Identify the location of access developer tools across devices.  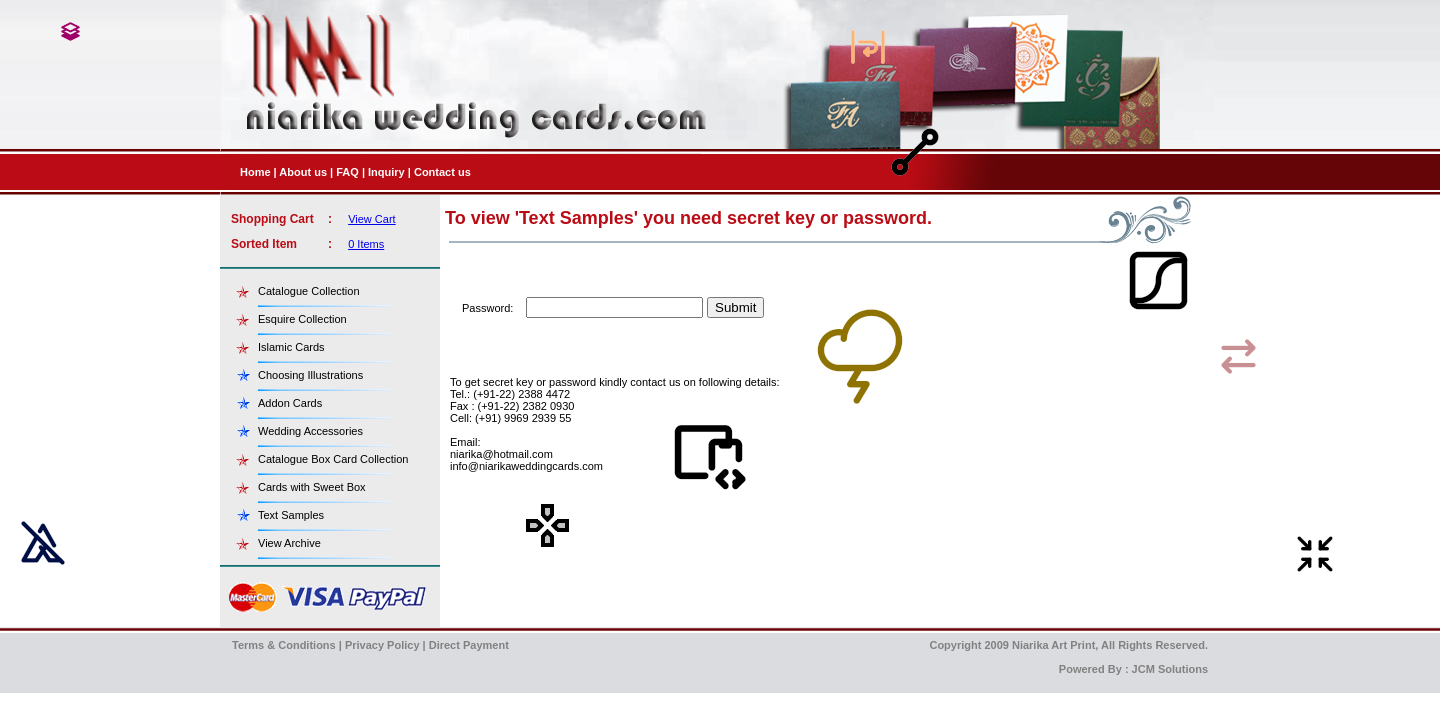
(708, 455).